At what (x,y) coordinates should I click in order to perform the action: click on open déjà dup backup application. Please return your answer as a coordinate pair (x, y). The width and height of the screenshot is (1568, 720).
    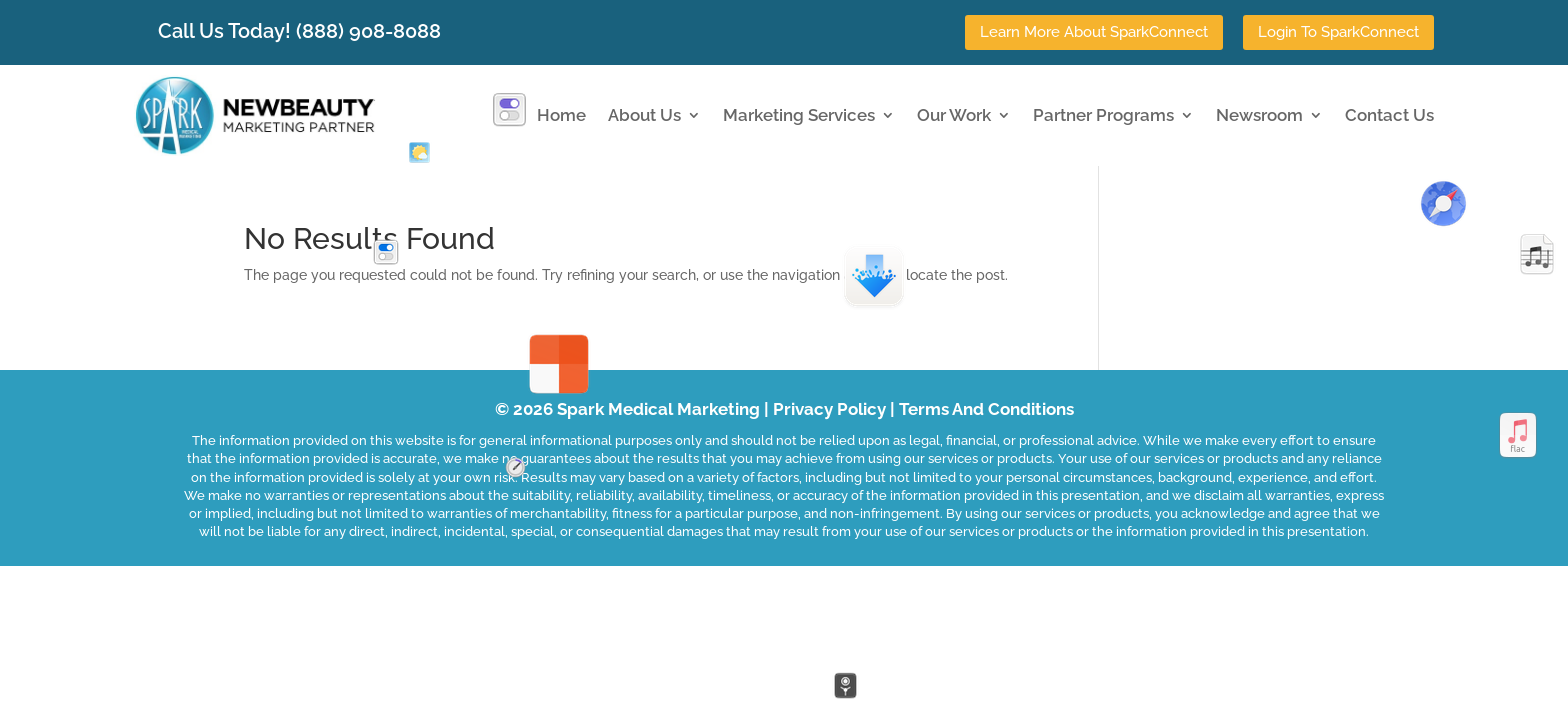
    Looking at the image, I should click on (845, 685).